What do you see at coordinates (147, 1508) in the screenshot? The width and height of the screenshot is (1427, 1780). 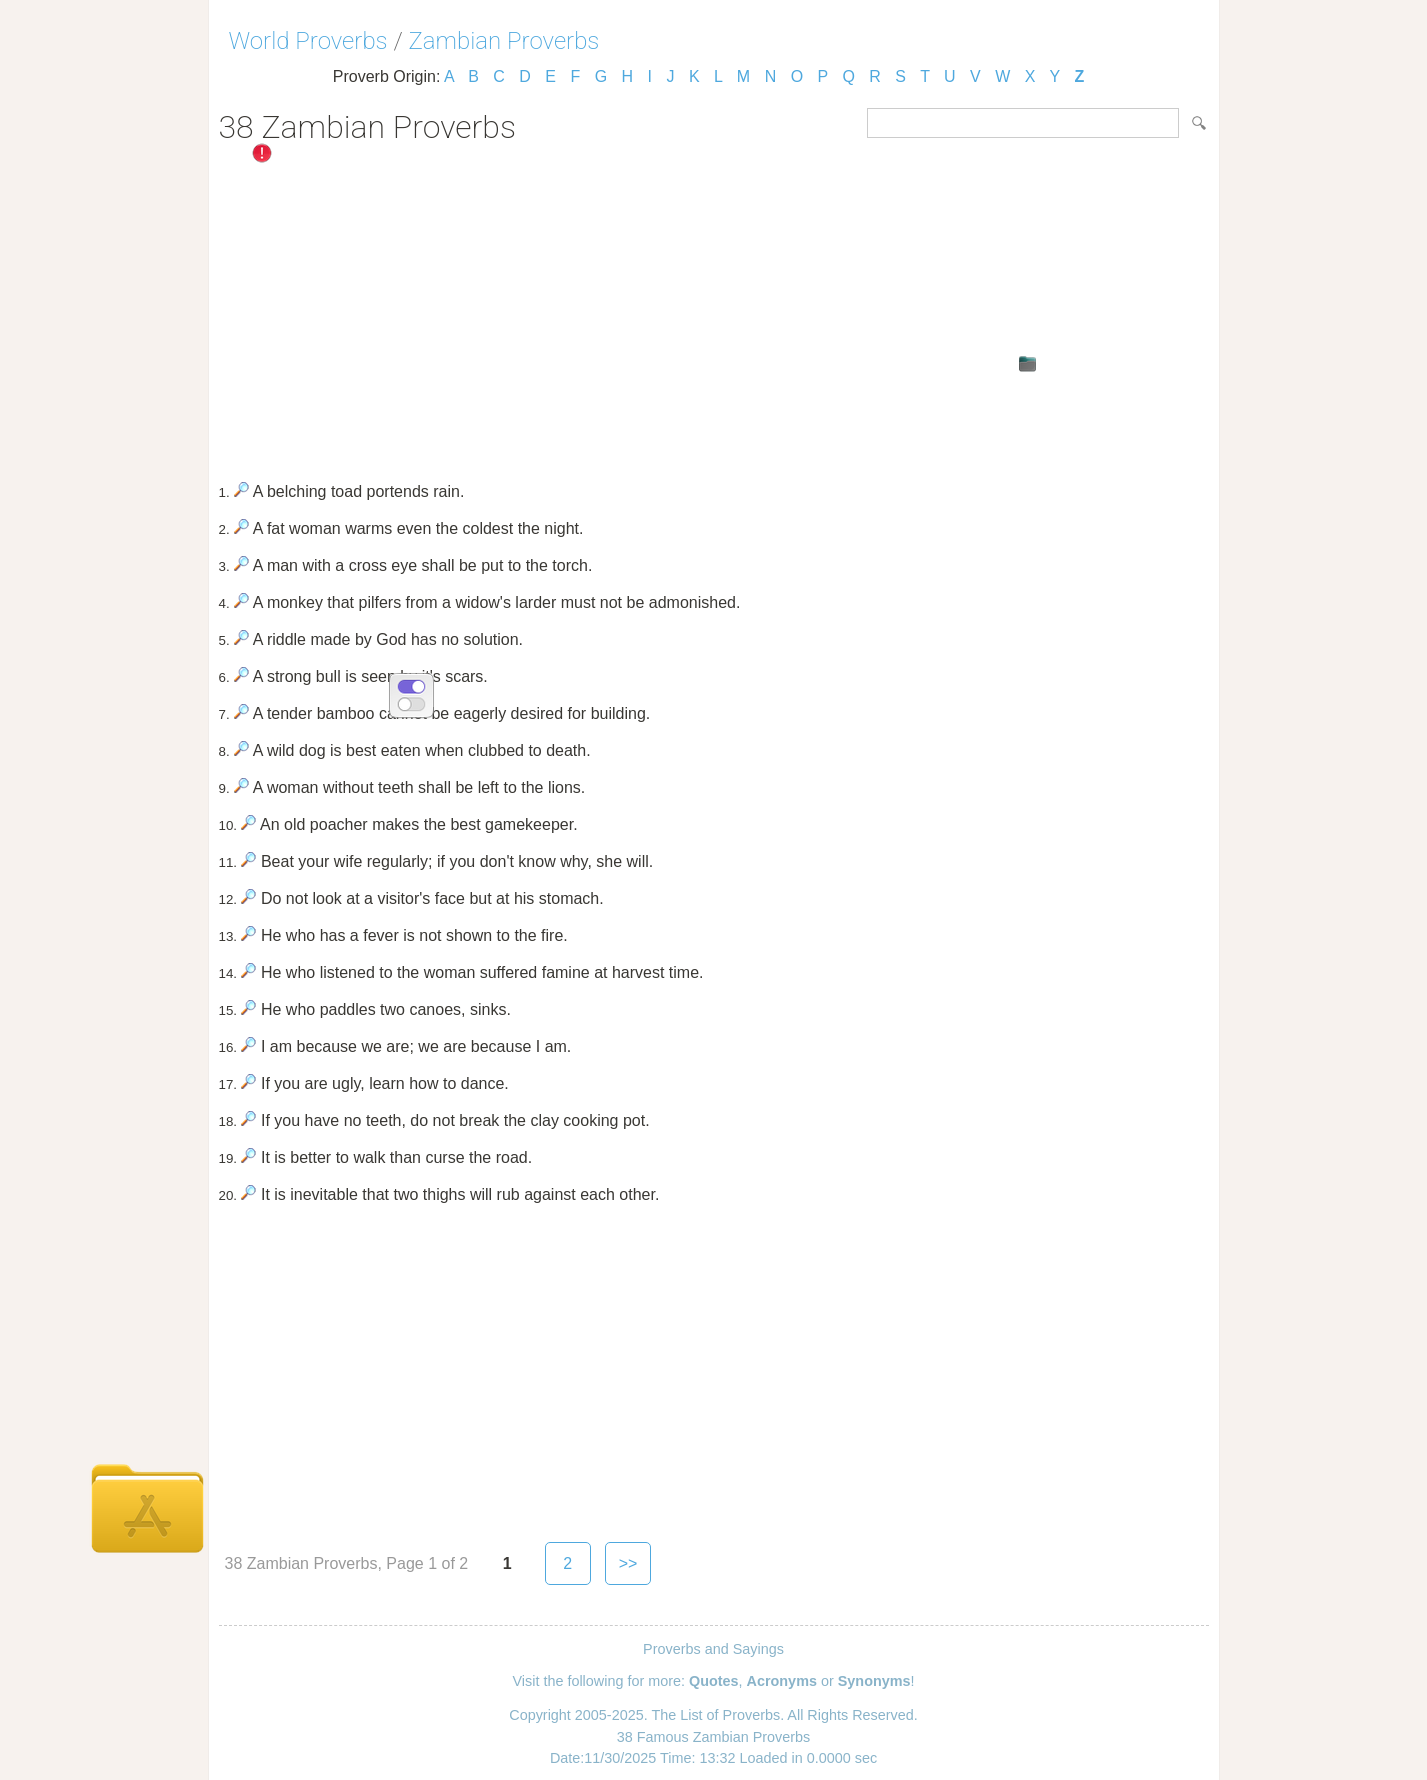 I see `open templates folder` at bounding box center [147, 1508].